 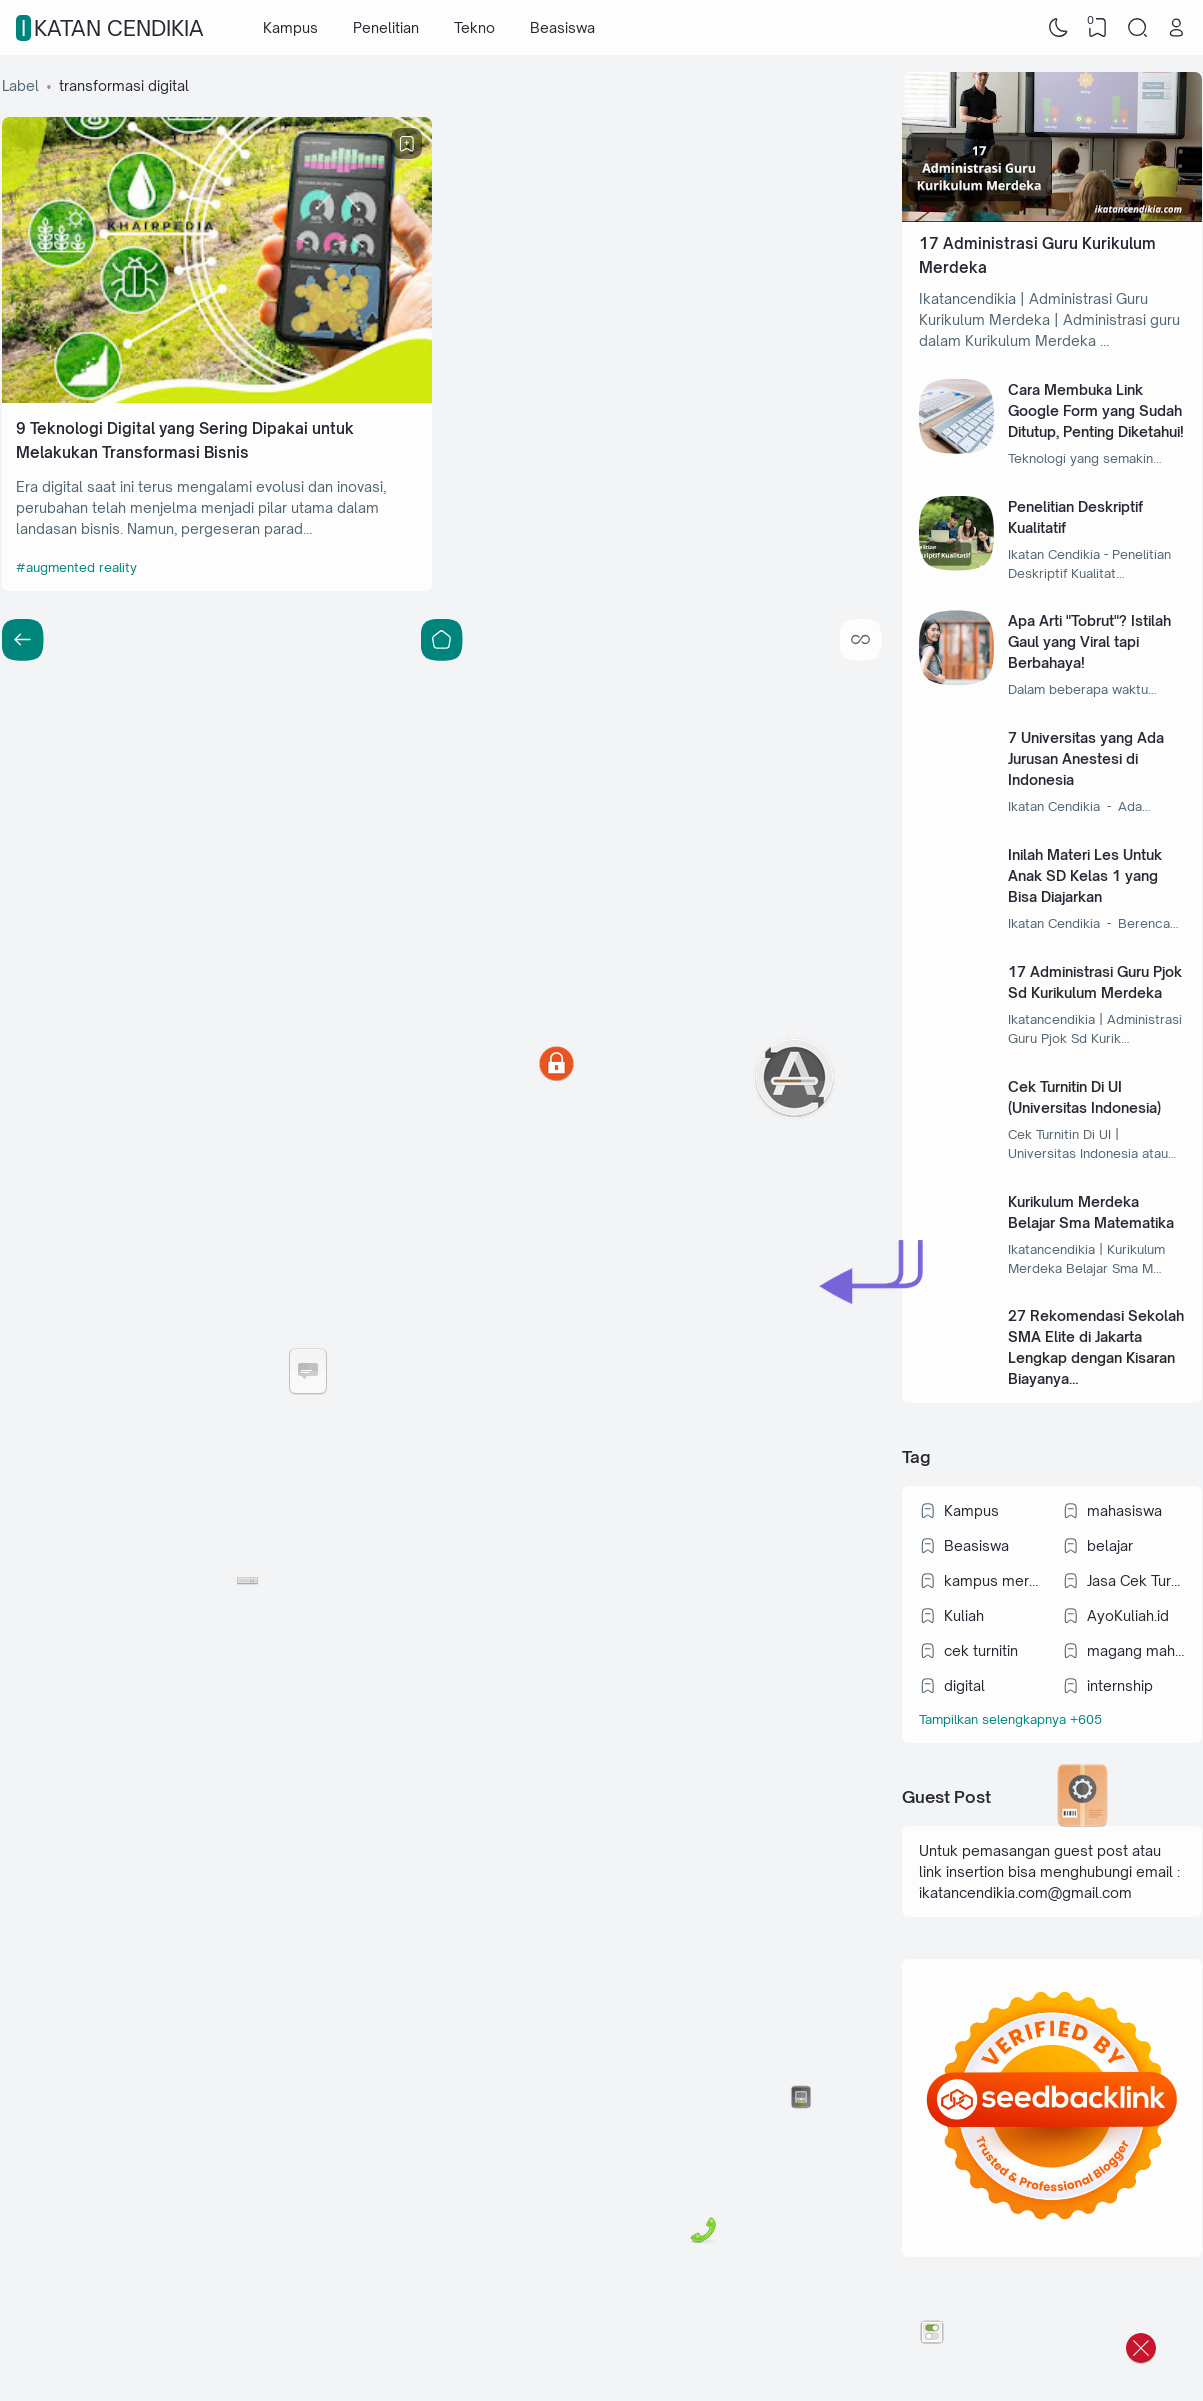 What do you see at coordinates (247, 1580) in the screenshot?
I see `connect an extended keyboard via bluetooth` at bounding box center [247, 1580].